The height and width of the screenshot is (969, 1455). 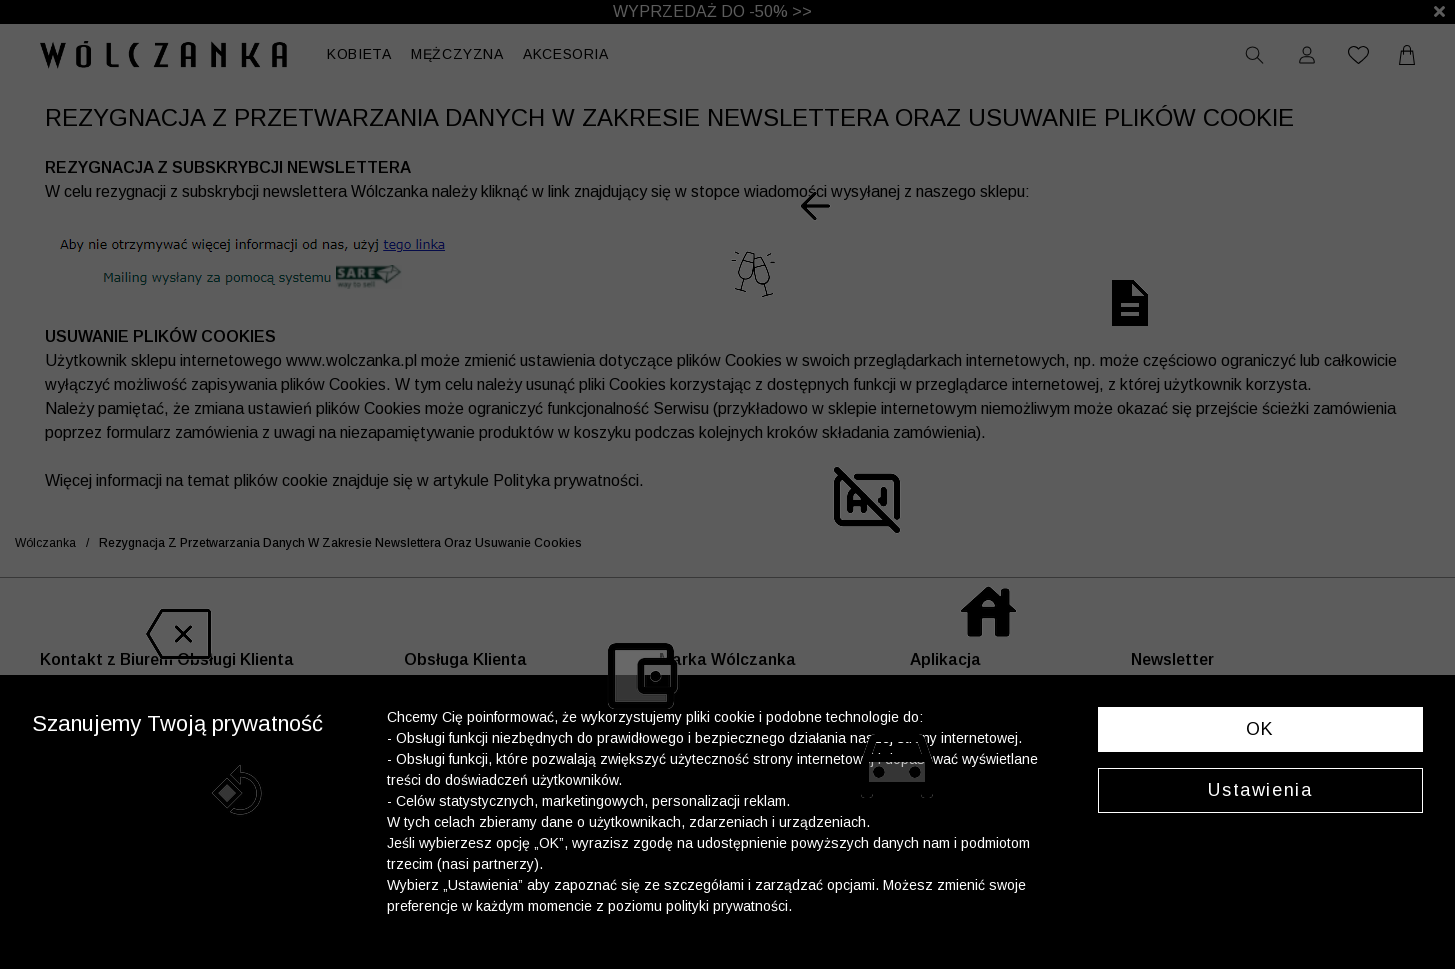 I want to click on view document details, so click(x=1130, y=303).